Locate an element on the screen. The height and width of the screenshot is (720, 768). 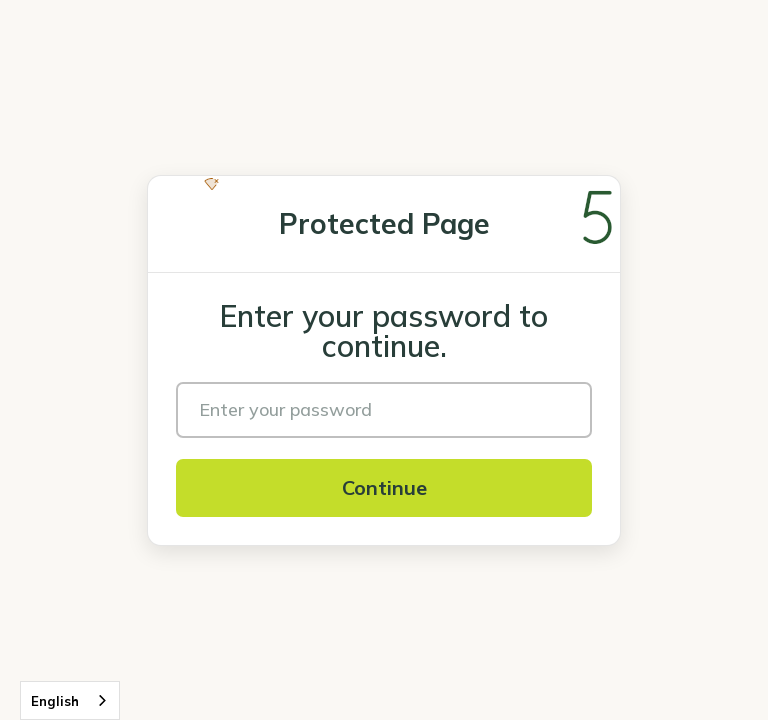
indicates the number five in a list or sequence is located at coordinates (597, 217).